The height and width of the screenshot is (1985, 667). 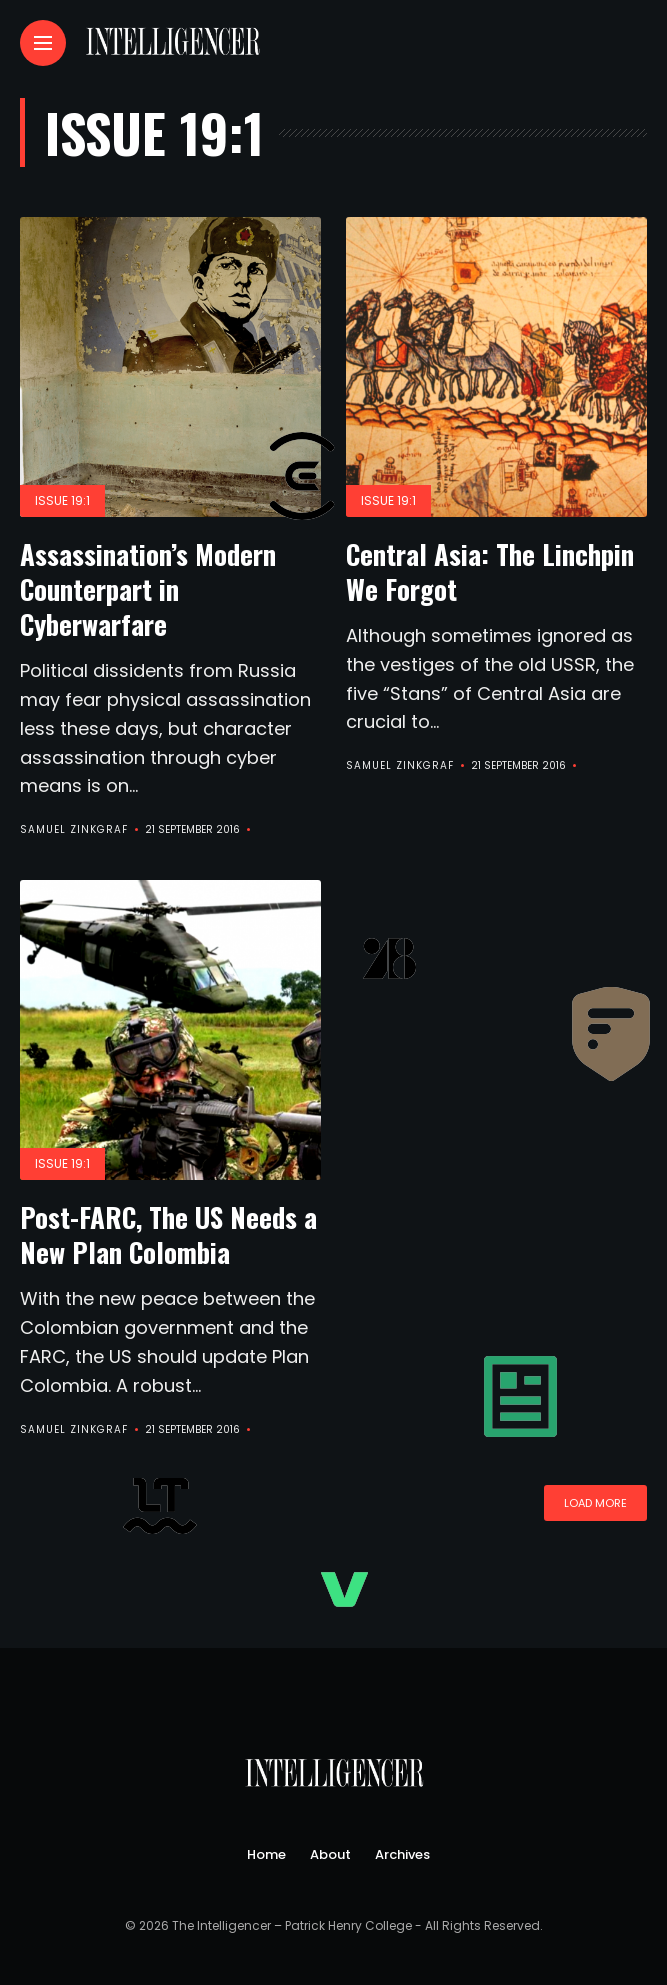 I want to click on open LanguageTool grammar and spell checker, so click(x=160, y=1506).